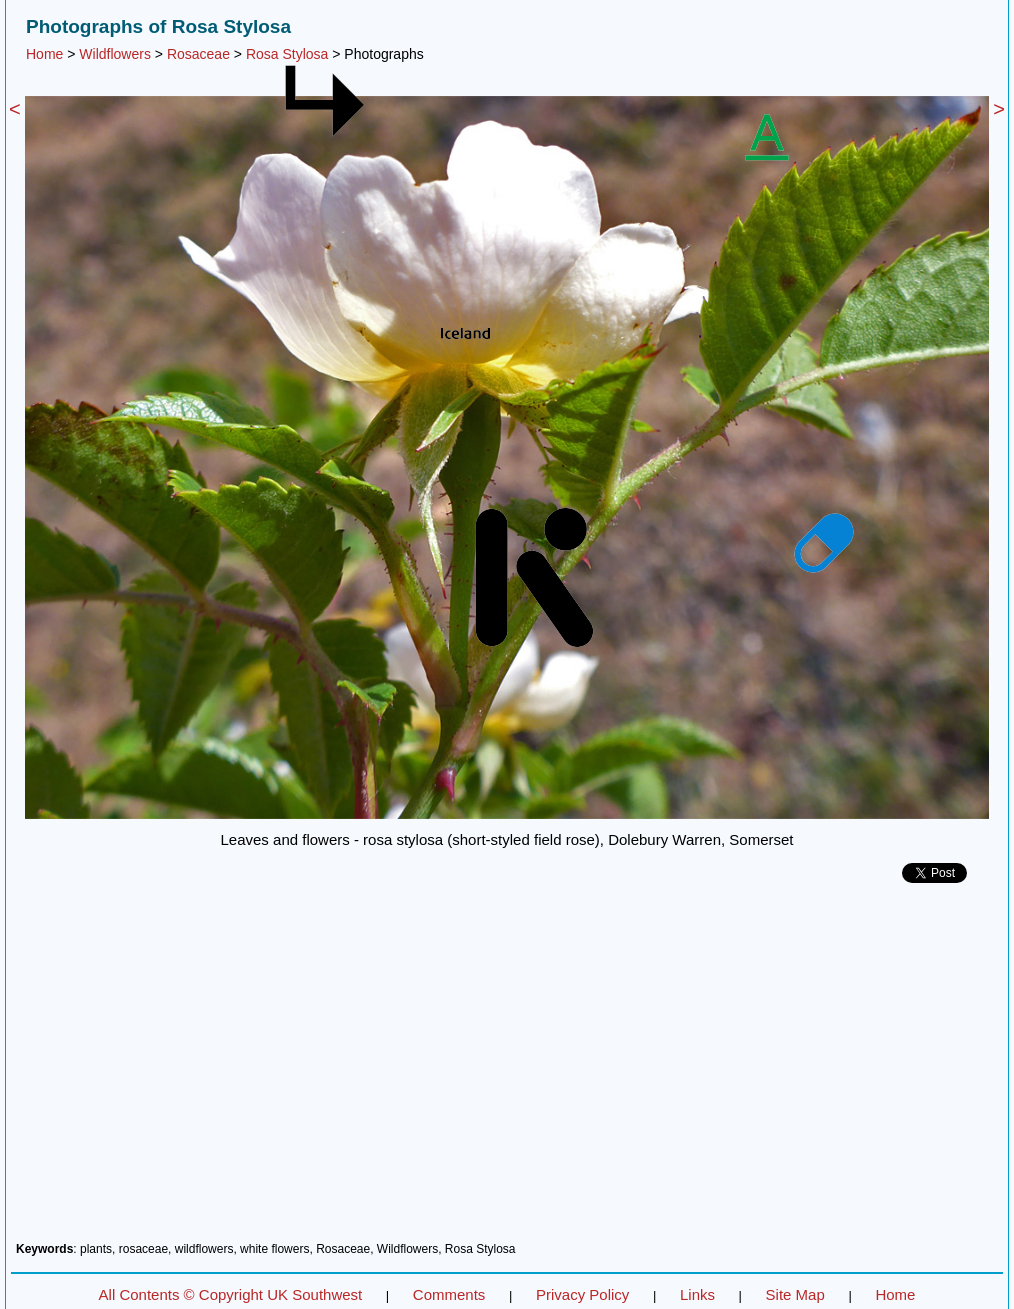  I want to click on Iceland grocery store brand logo, so click(465, 333).